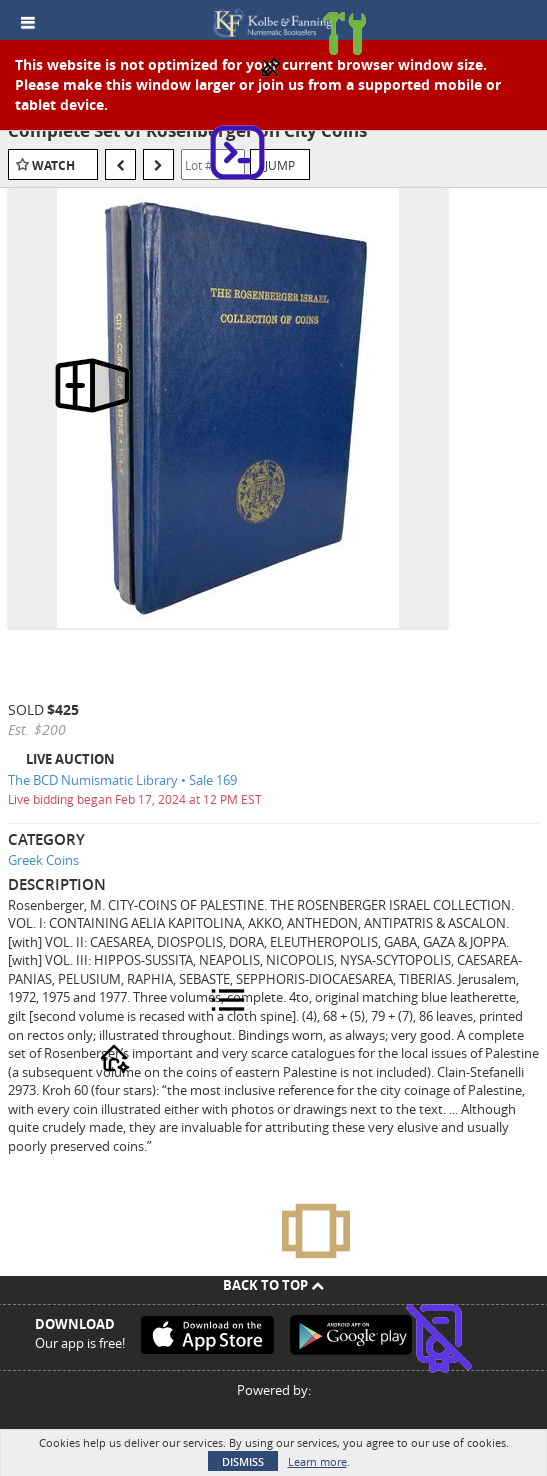 The width and height of the screenshot is (547, 1476). What do you see at coordinates (439, 1337) in the screenshot?
I see `certificate or credential unavailable` at bounding box center [439, 1337].